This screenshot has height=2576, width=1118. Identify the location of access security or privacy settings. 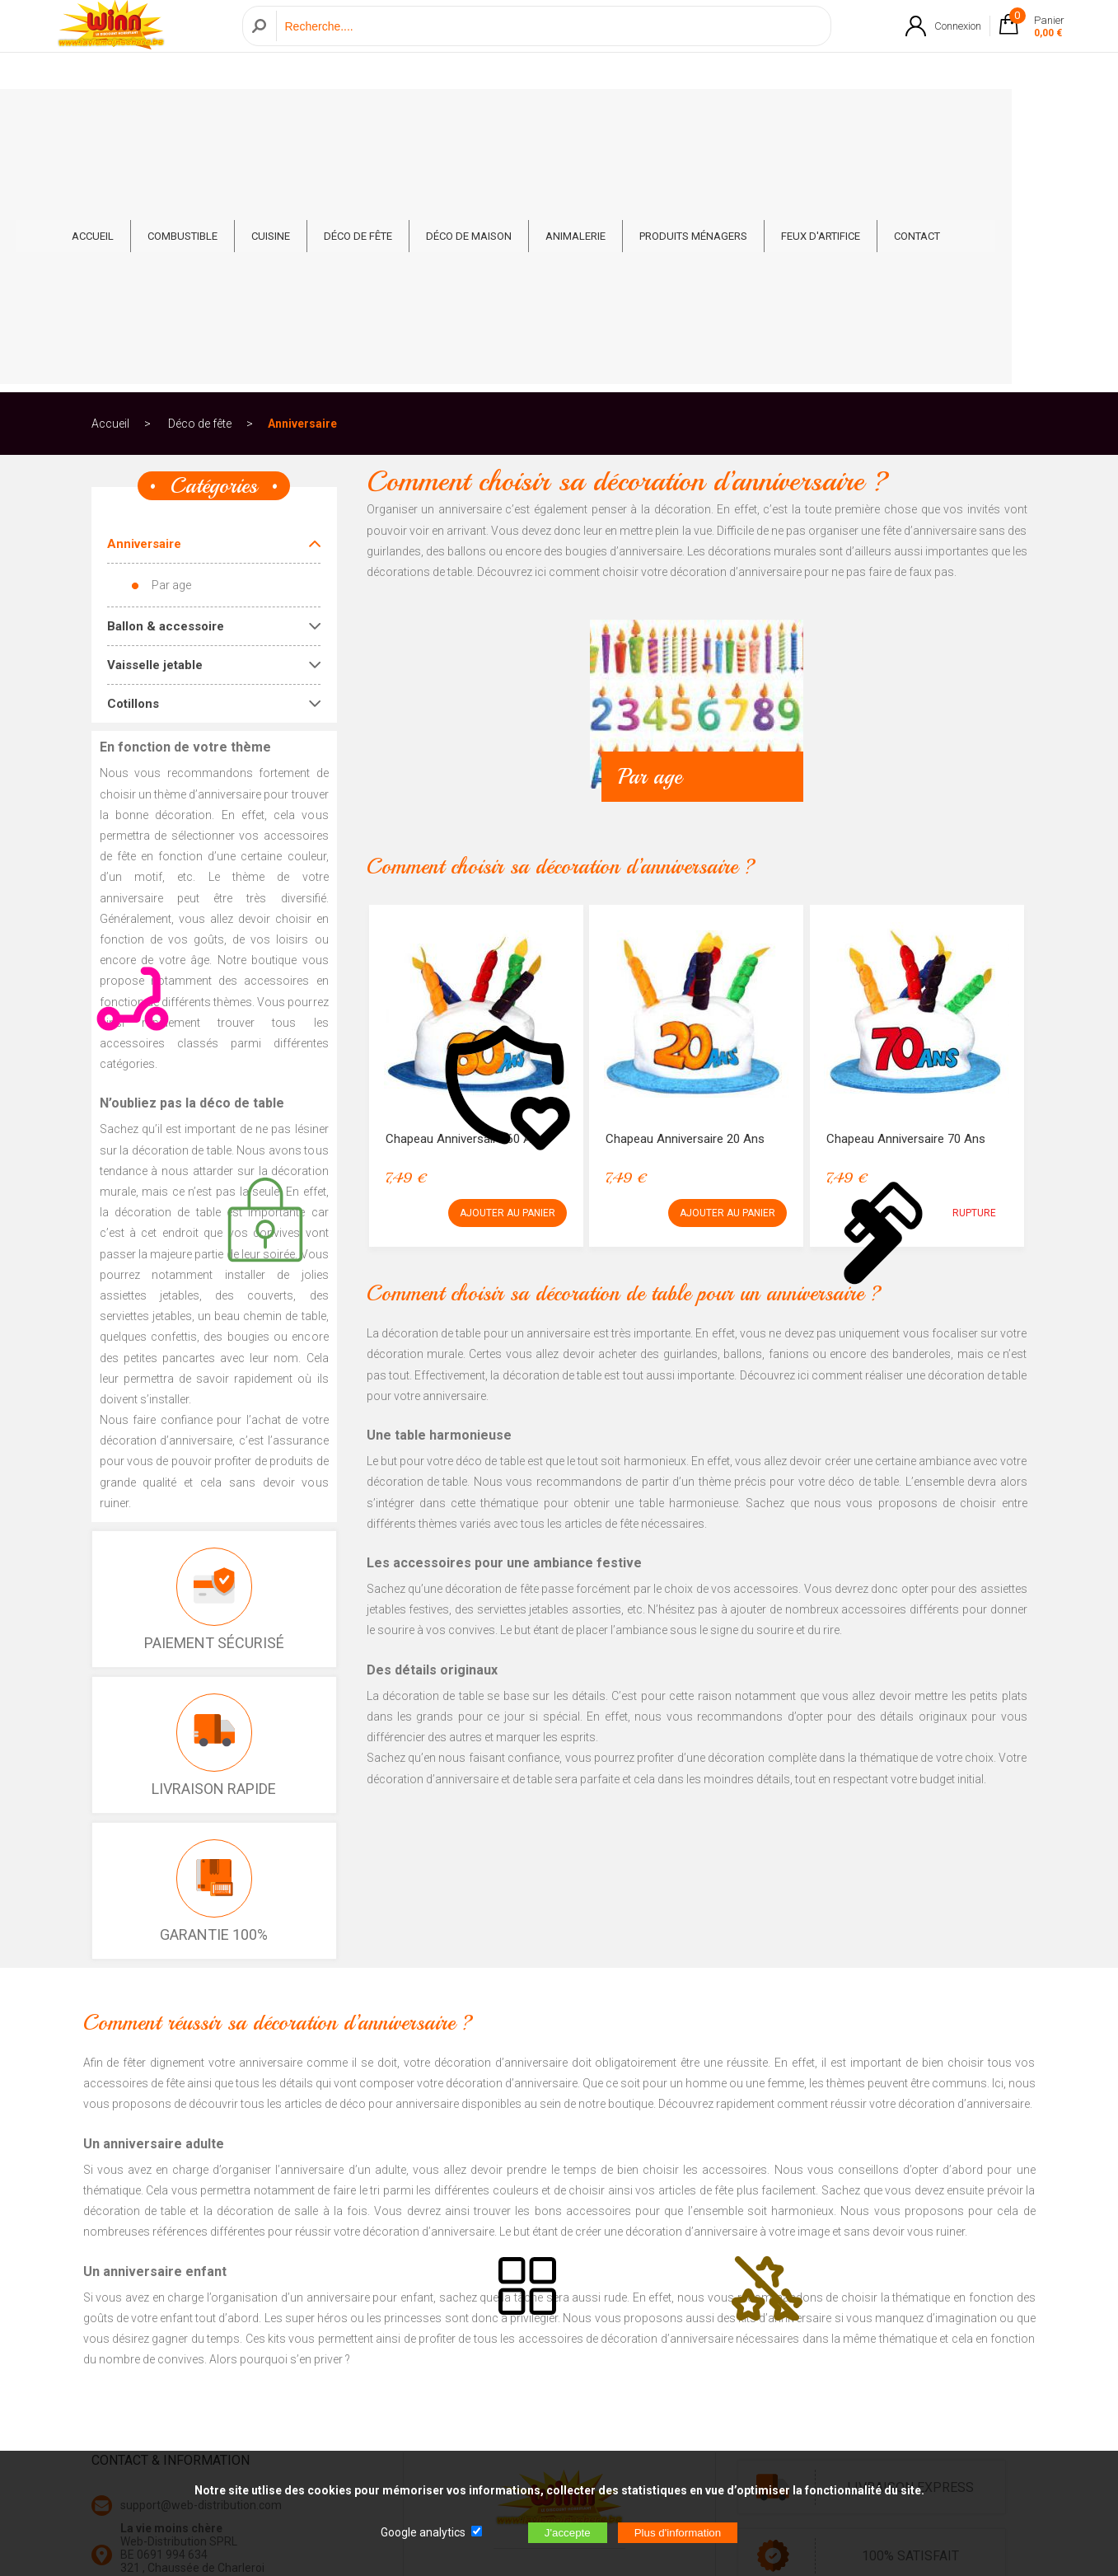
(265, 1225).